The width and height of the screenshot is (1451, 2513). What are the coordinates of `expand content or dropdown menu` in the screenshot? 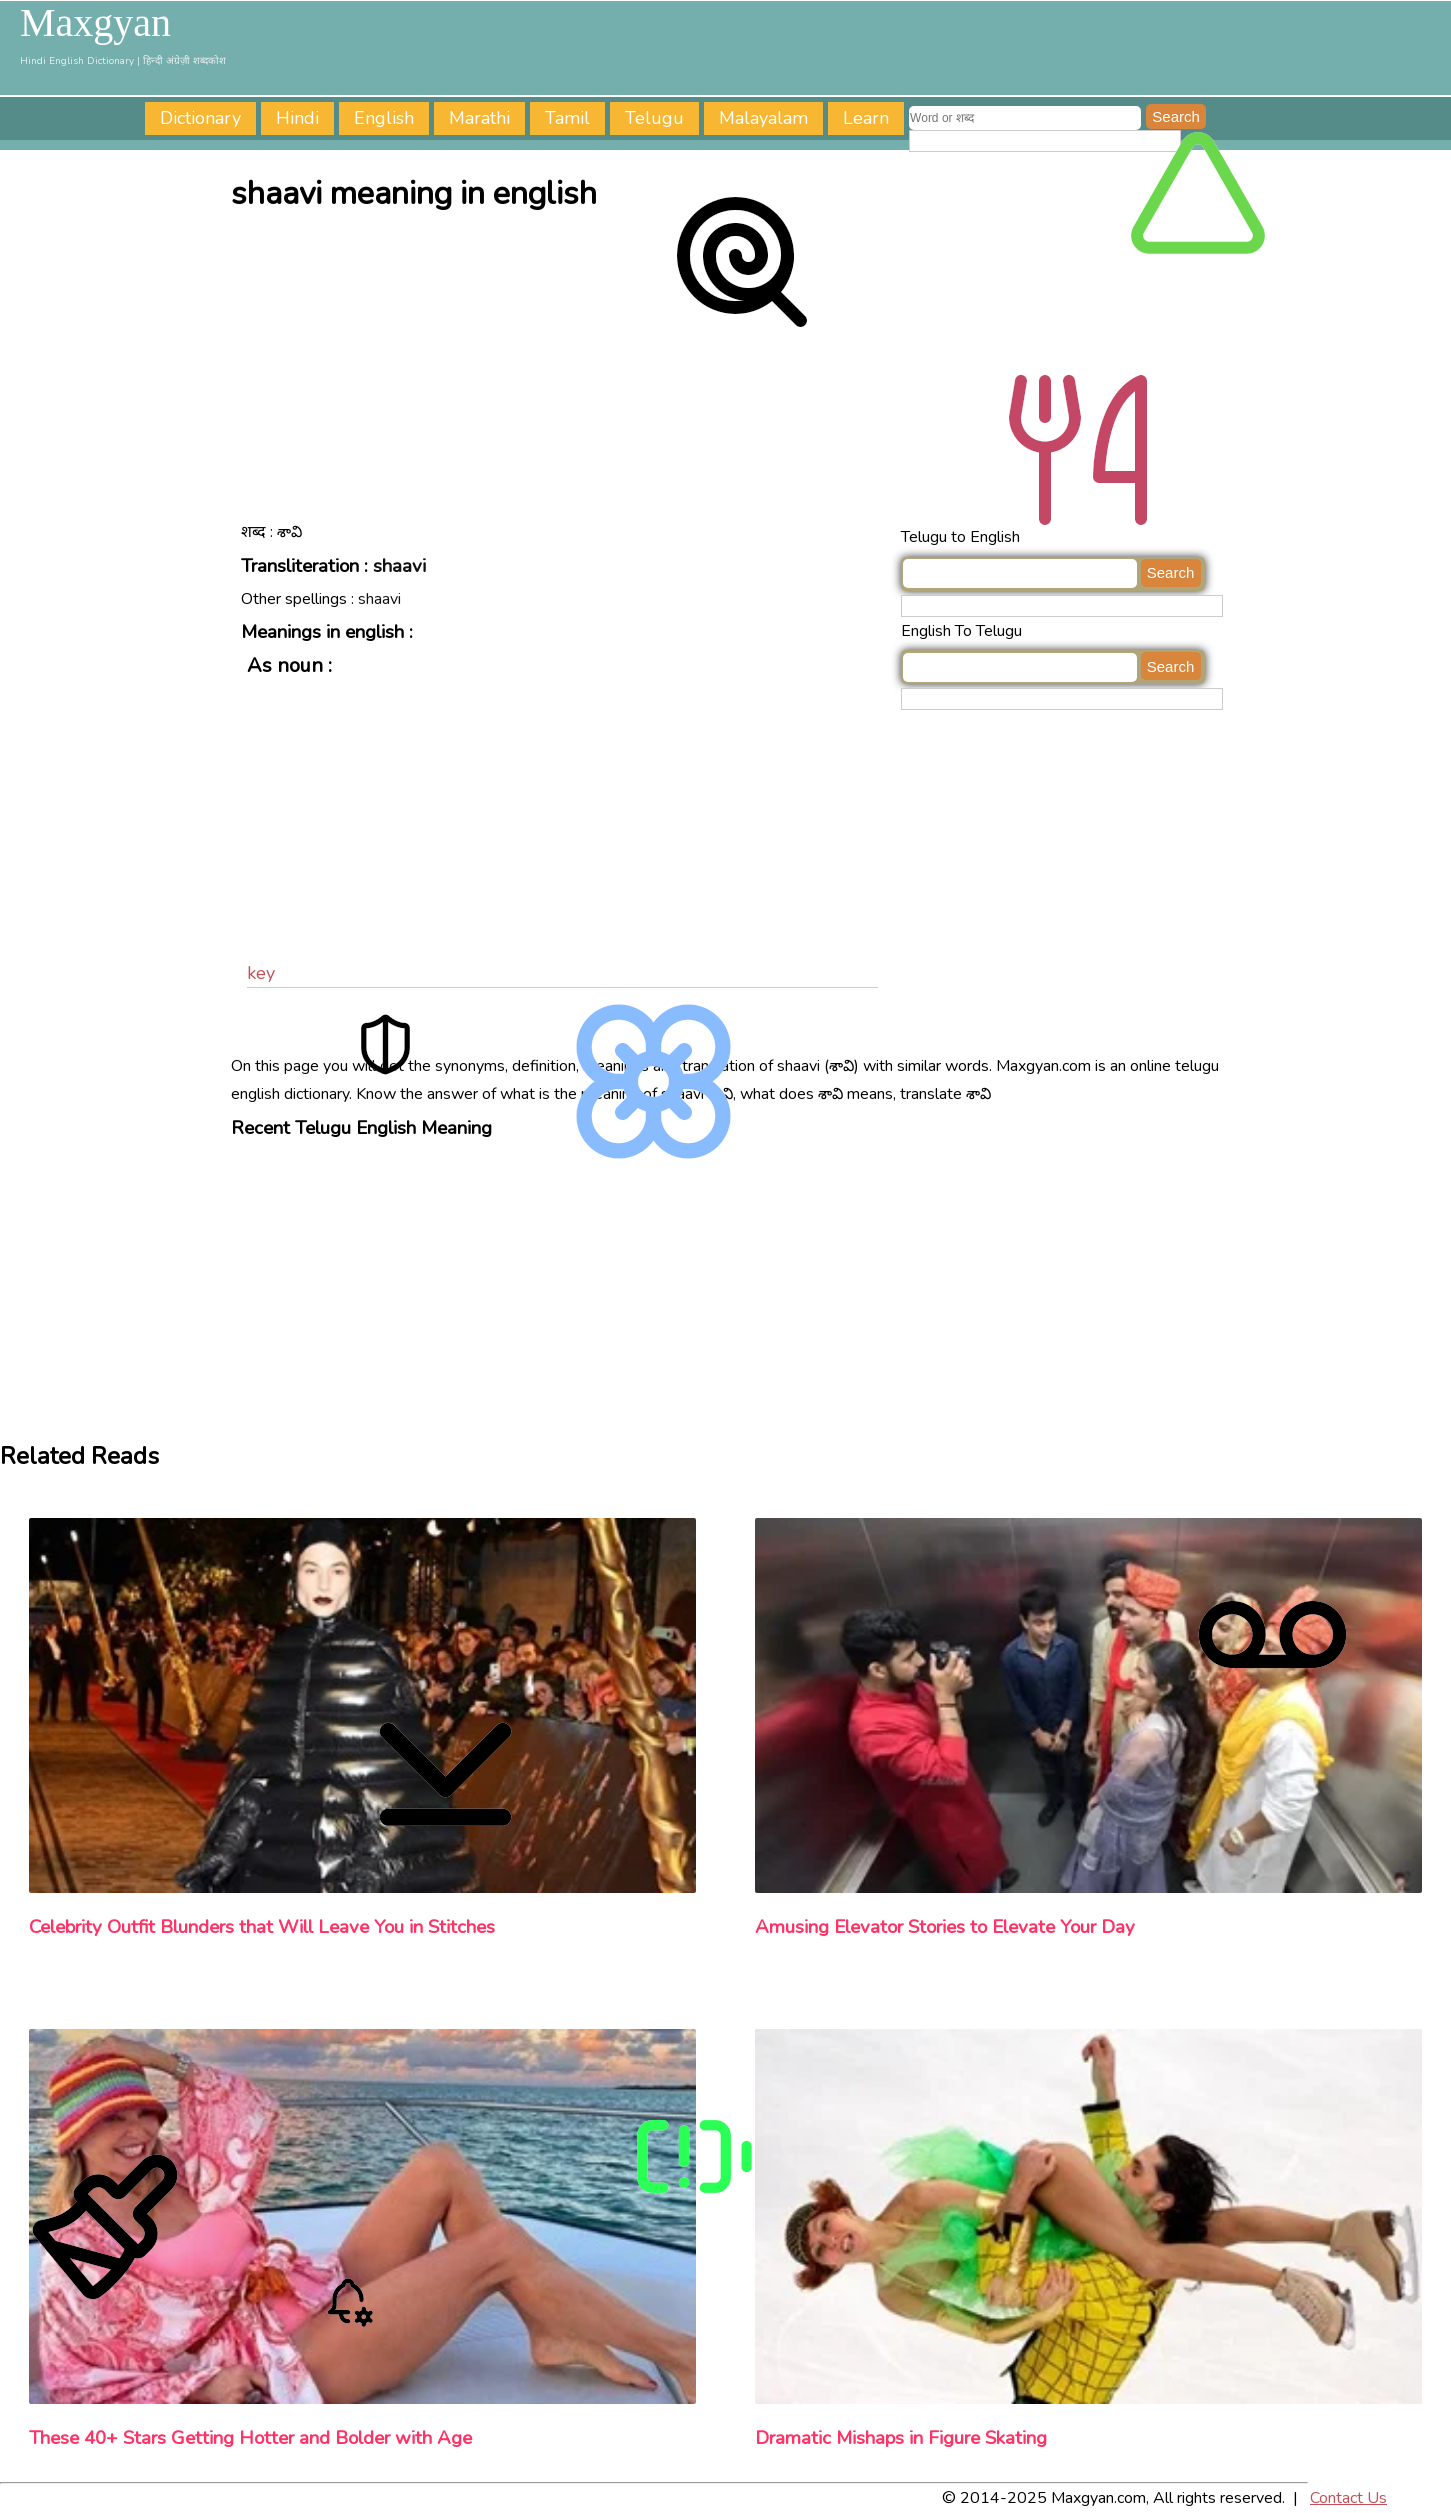 It's located at (445, 1771).